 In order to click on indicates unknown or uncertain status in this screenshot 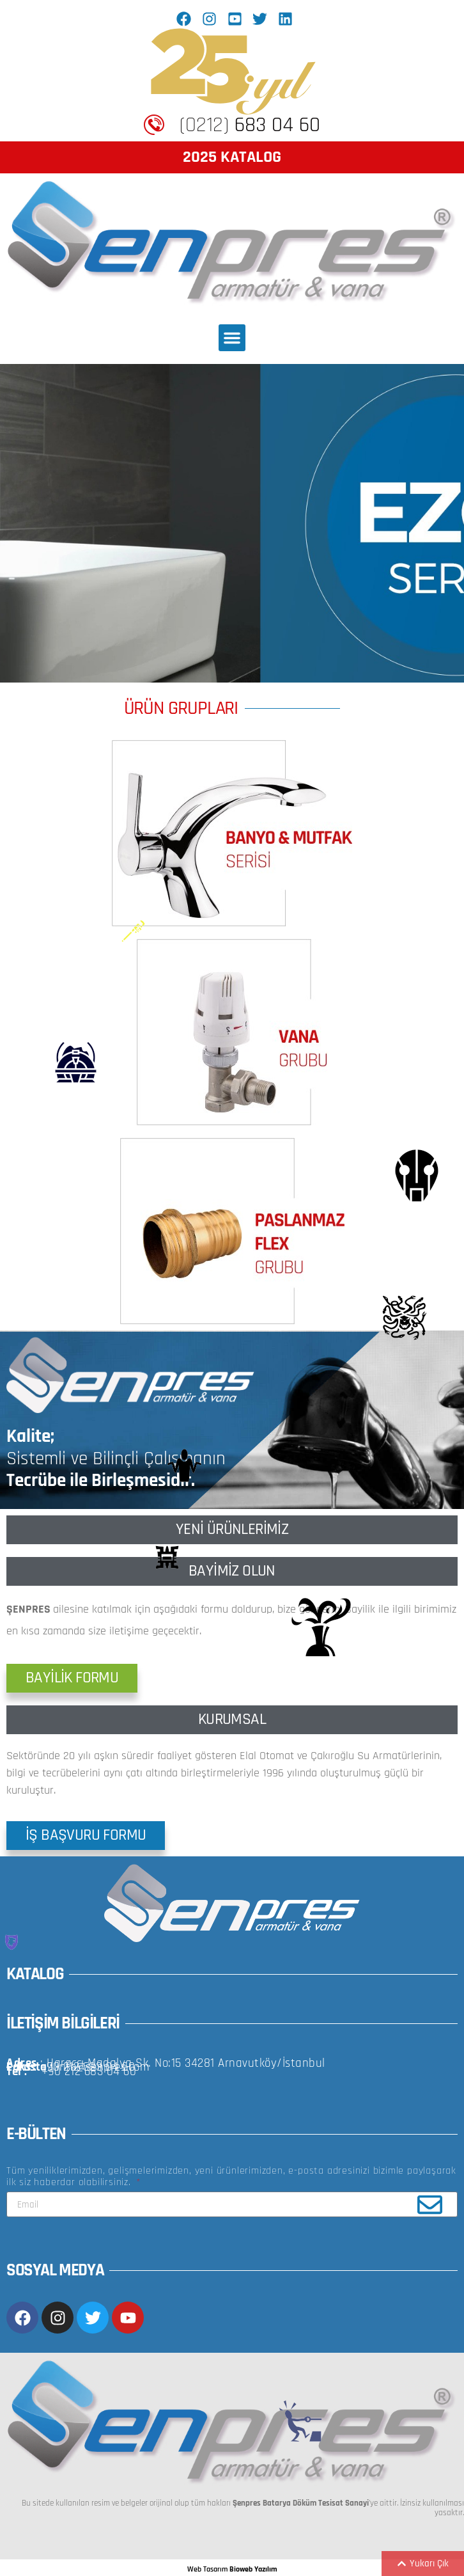, I will do `click(184, 1465)`.